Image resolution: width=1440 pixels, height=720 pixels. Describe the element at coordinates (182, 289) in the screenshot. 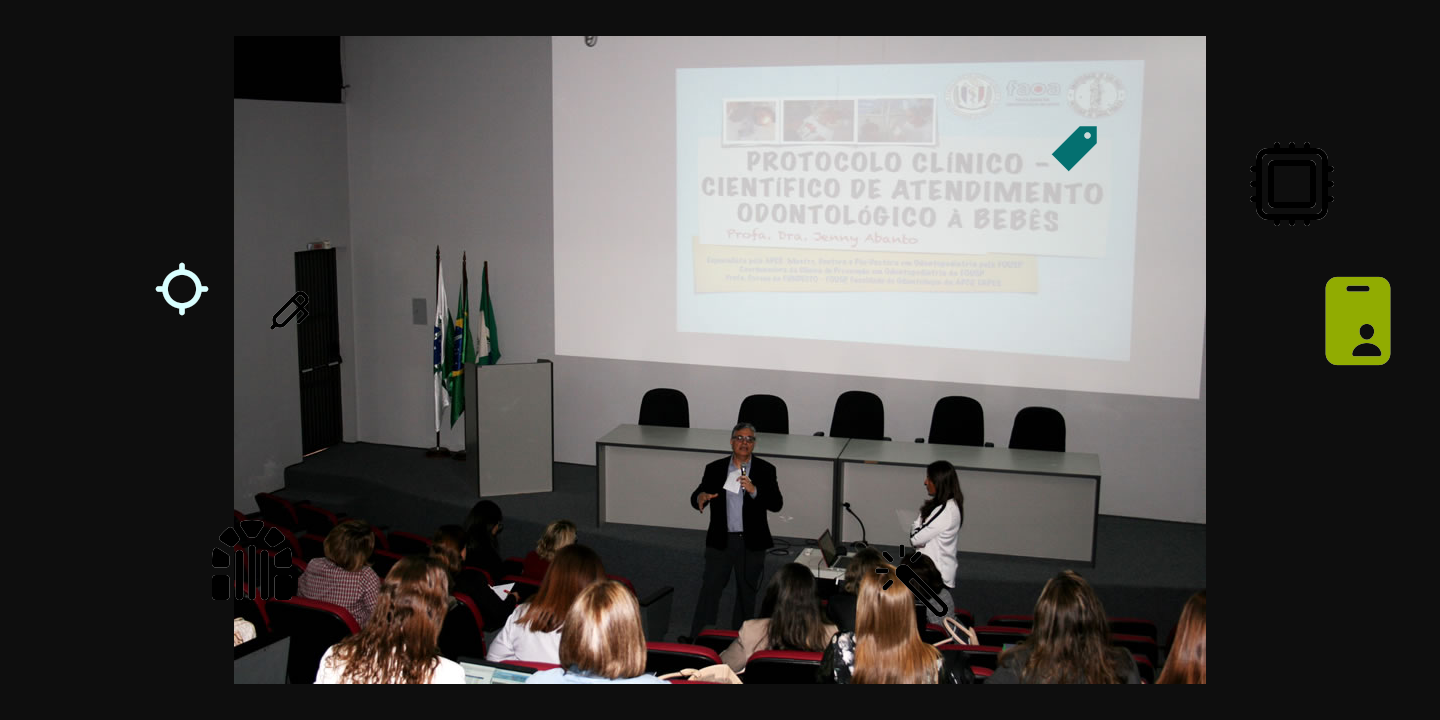

I see `find my current location` at that location.